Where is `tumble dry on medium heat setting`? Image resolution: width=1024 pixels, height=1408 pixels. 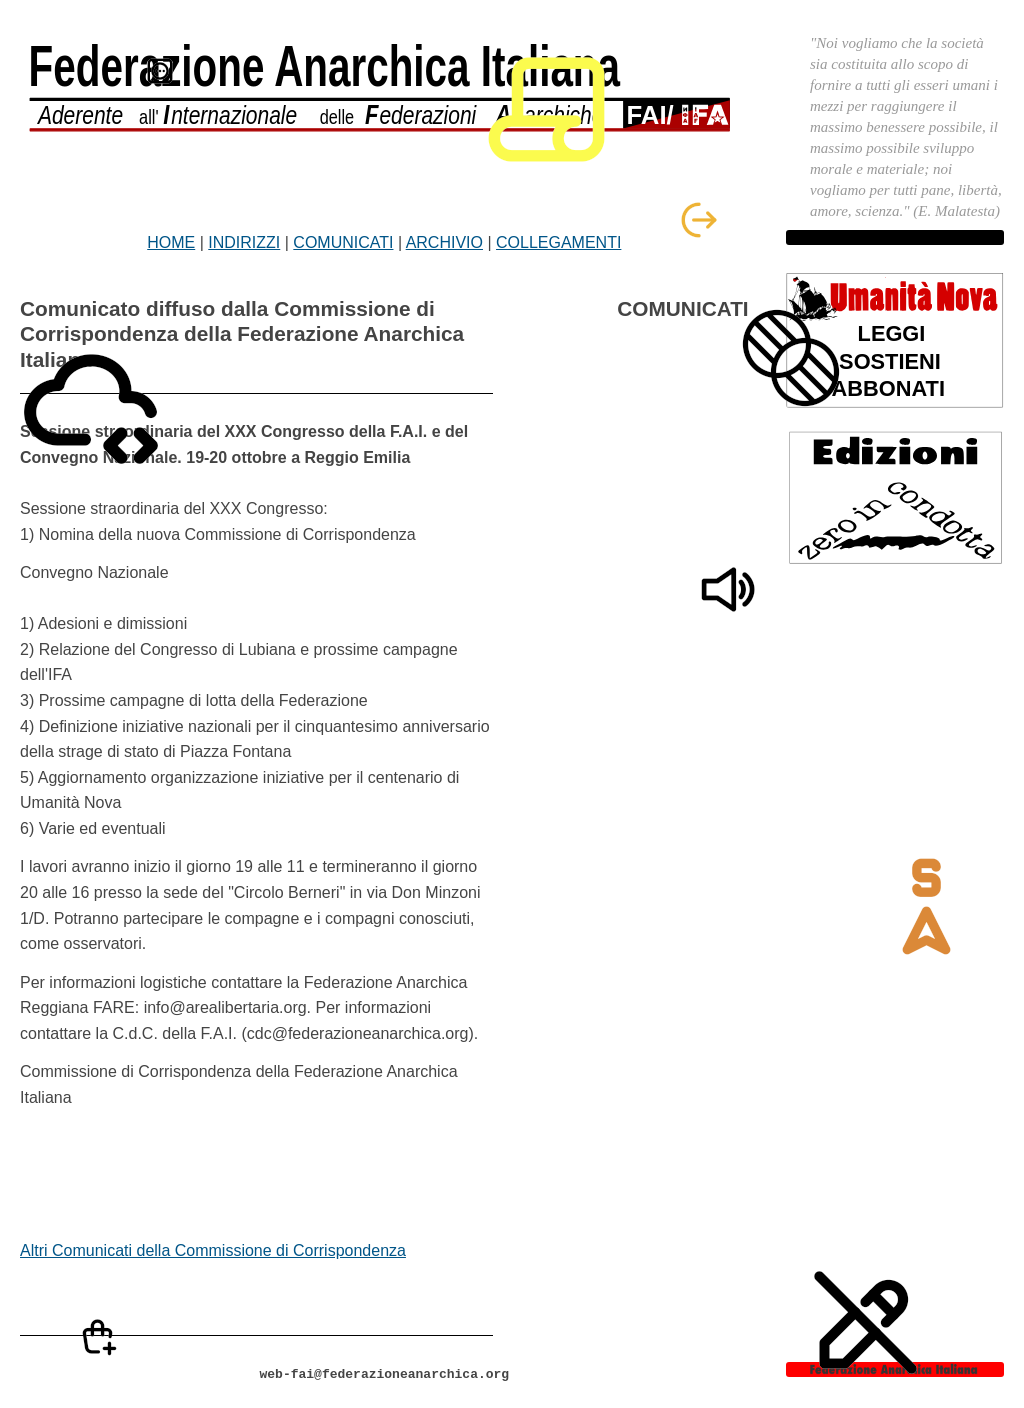 tumble dry on medium heat setting is located at coordinates (160, 71).